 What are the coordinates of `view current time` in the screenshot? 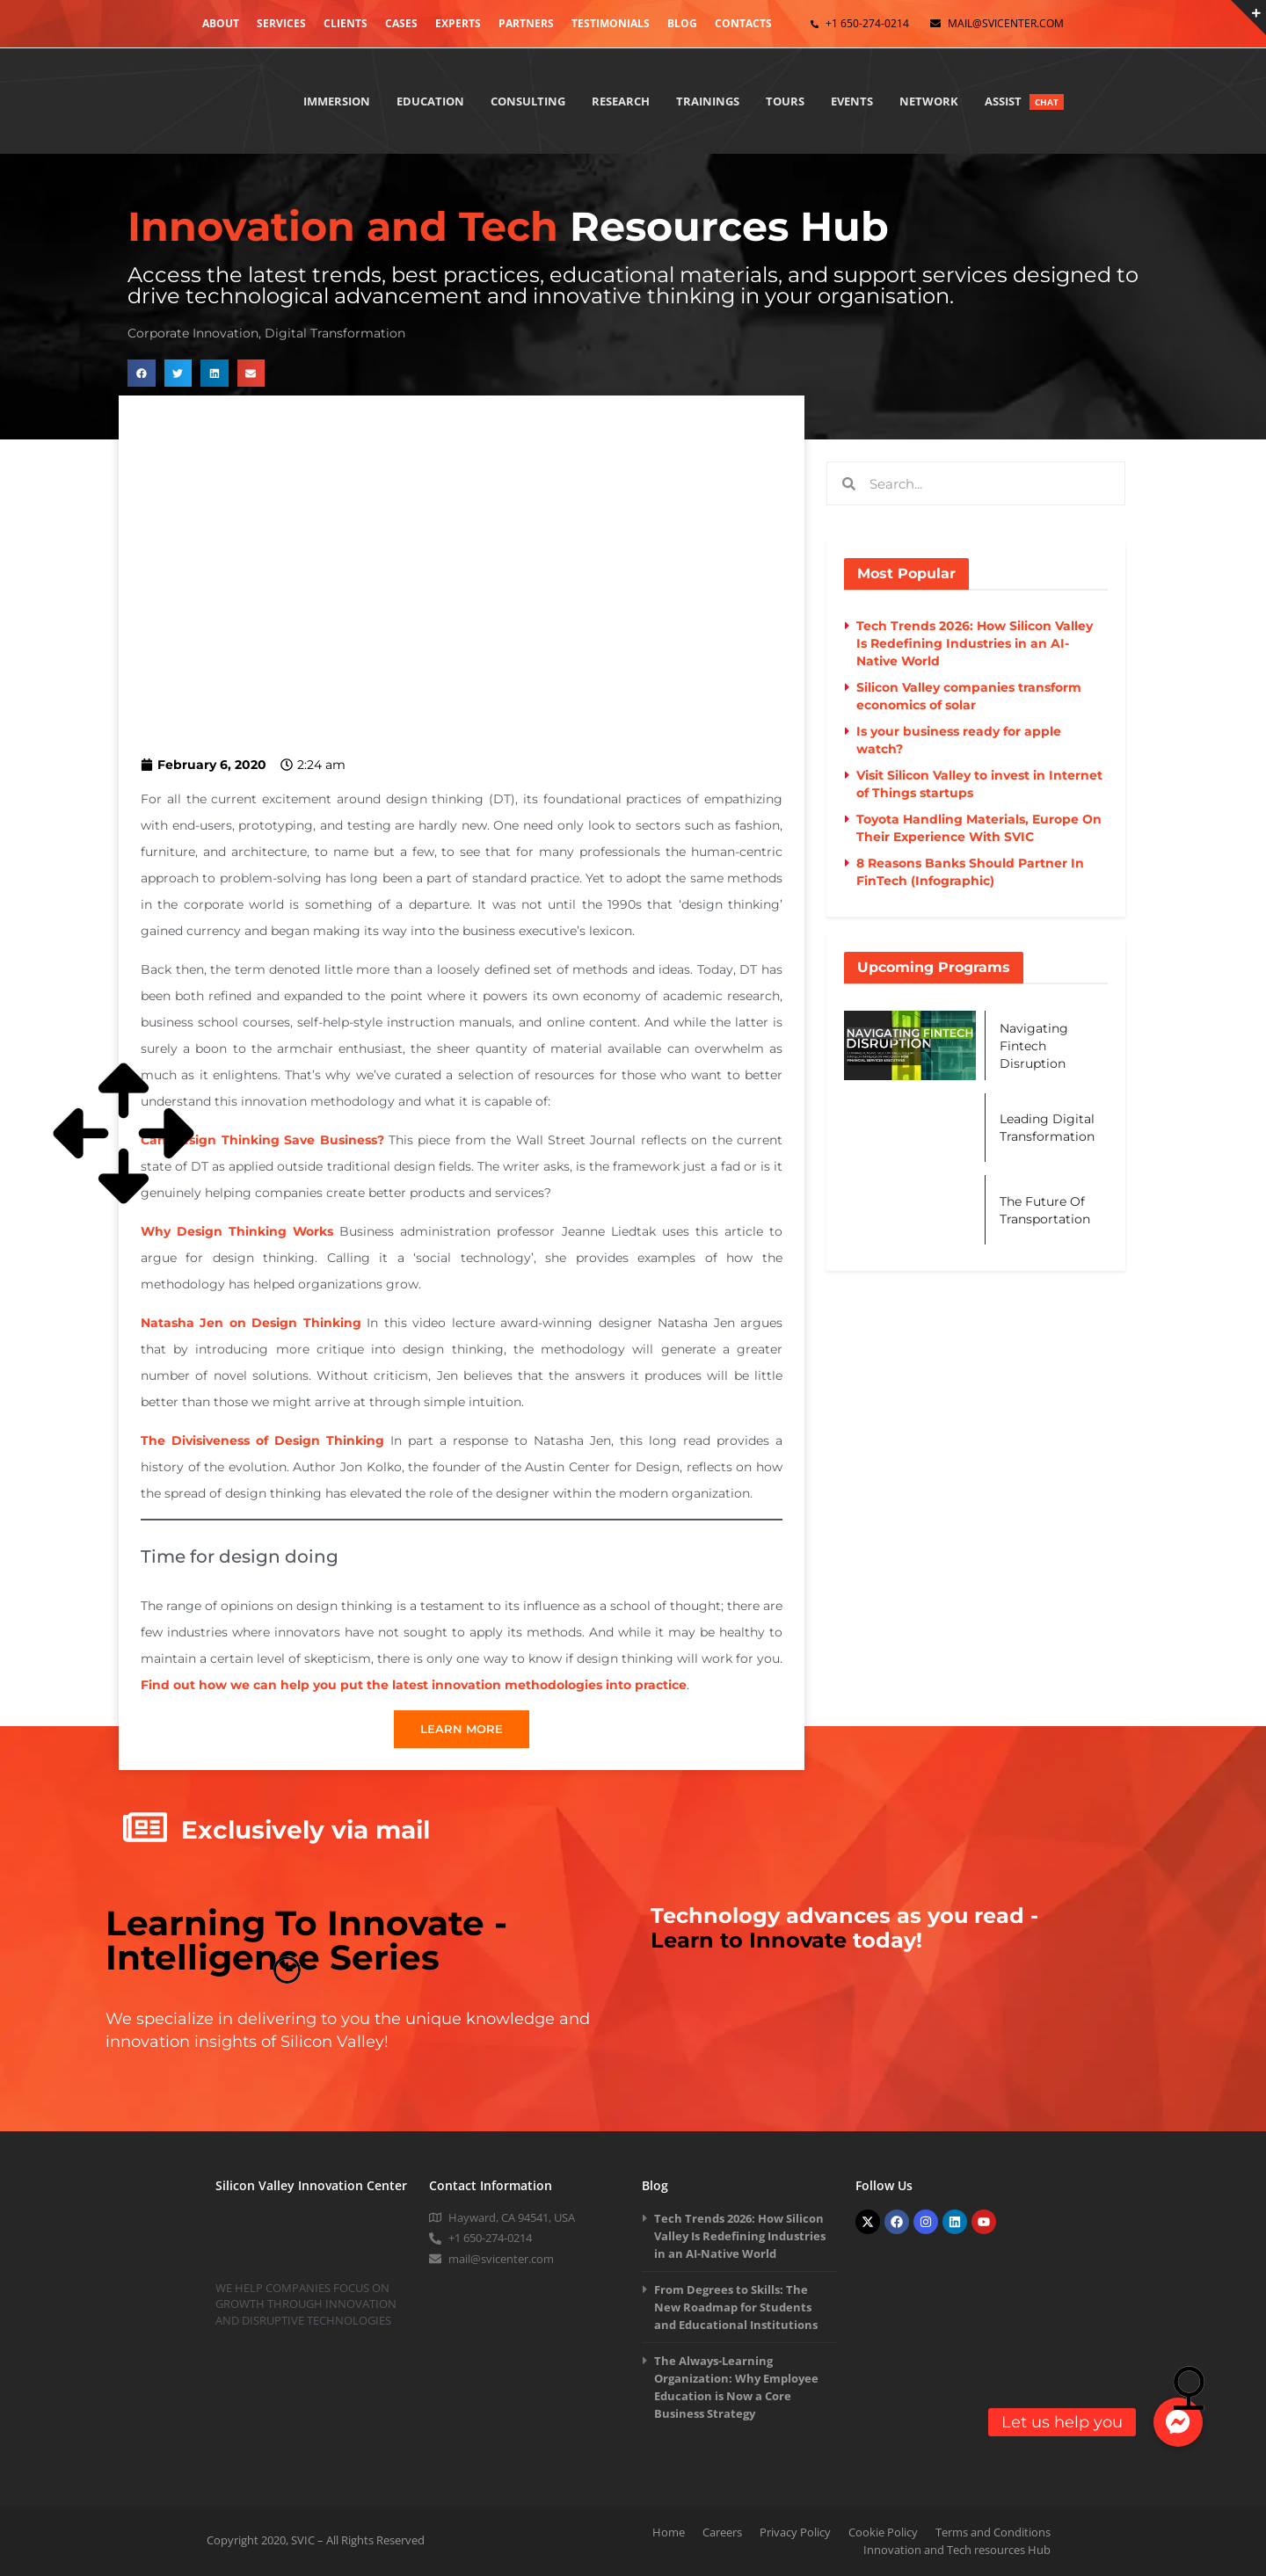 It's located at (287, 1970).